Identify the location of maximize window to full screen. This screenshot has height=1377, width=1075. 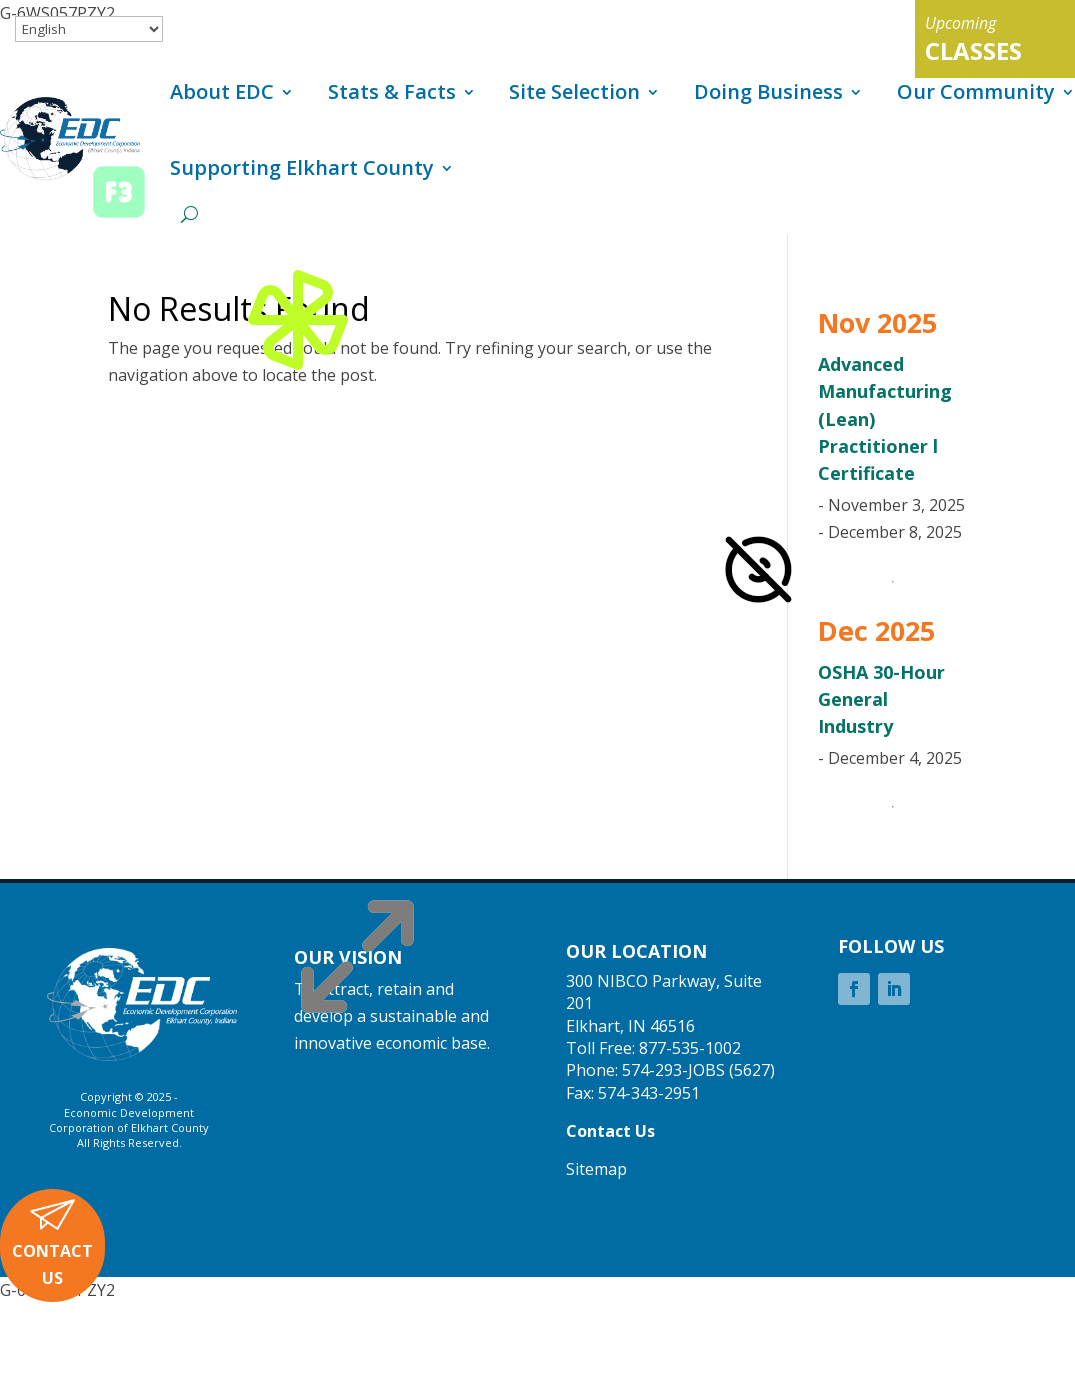
(357, 956).